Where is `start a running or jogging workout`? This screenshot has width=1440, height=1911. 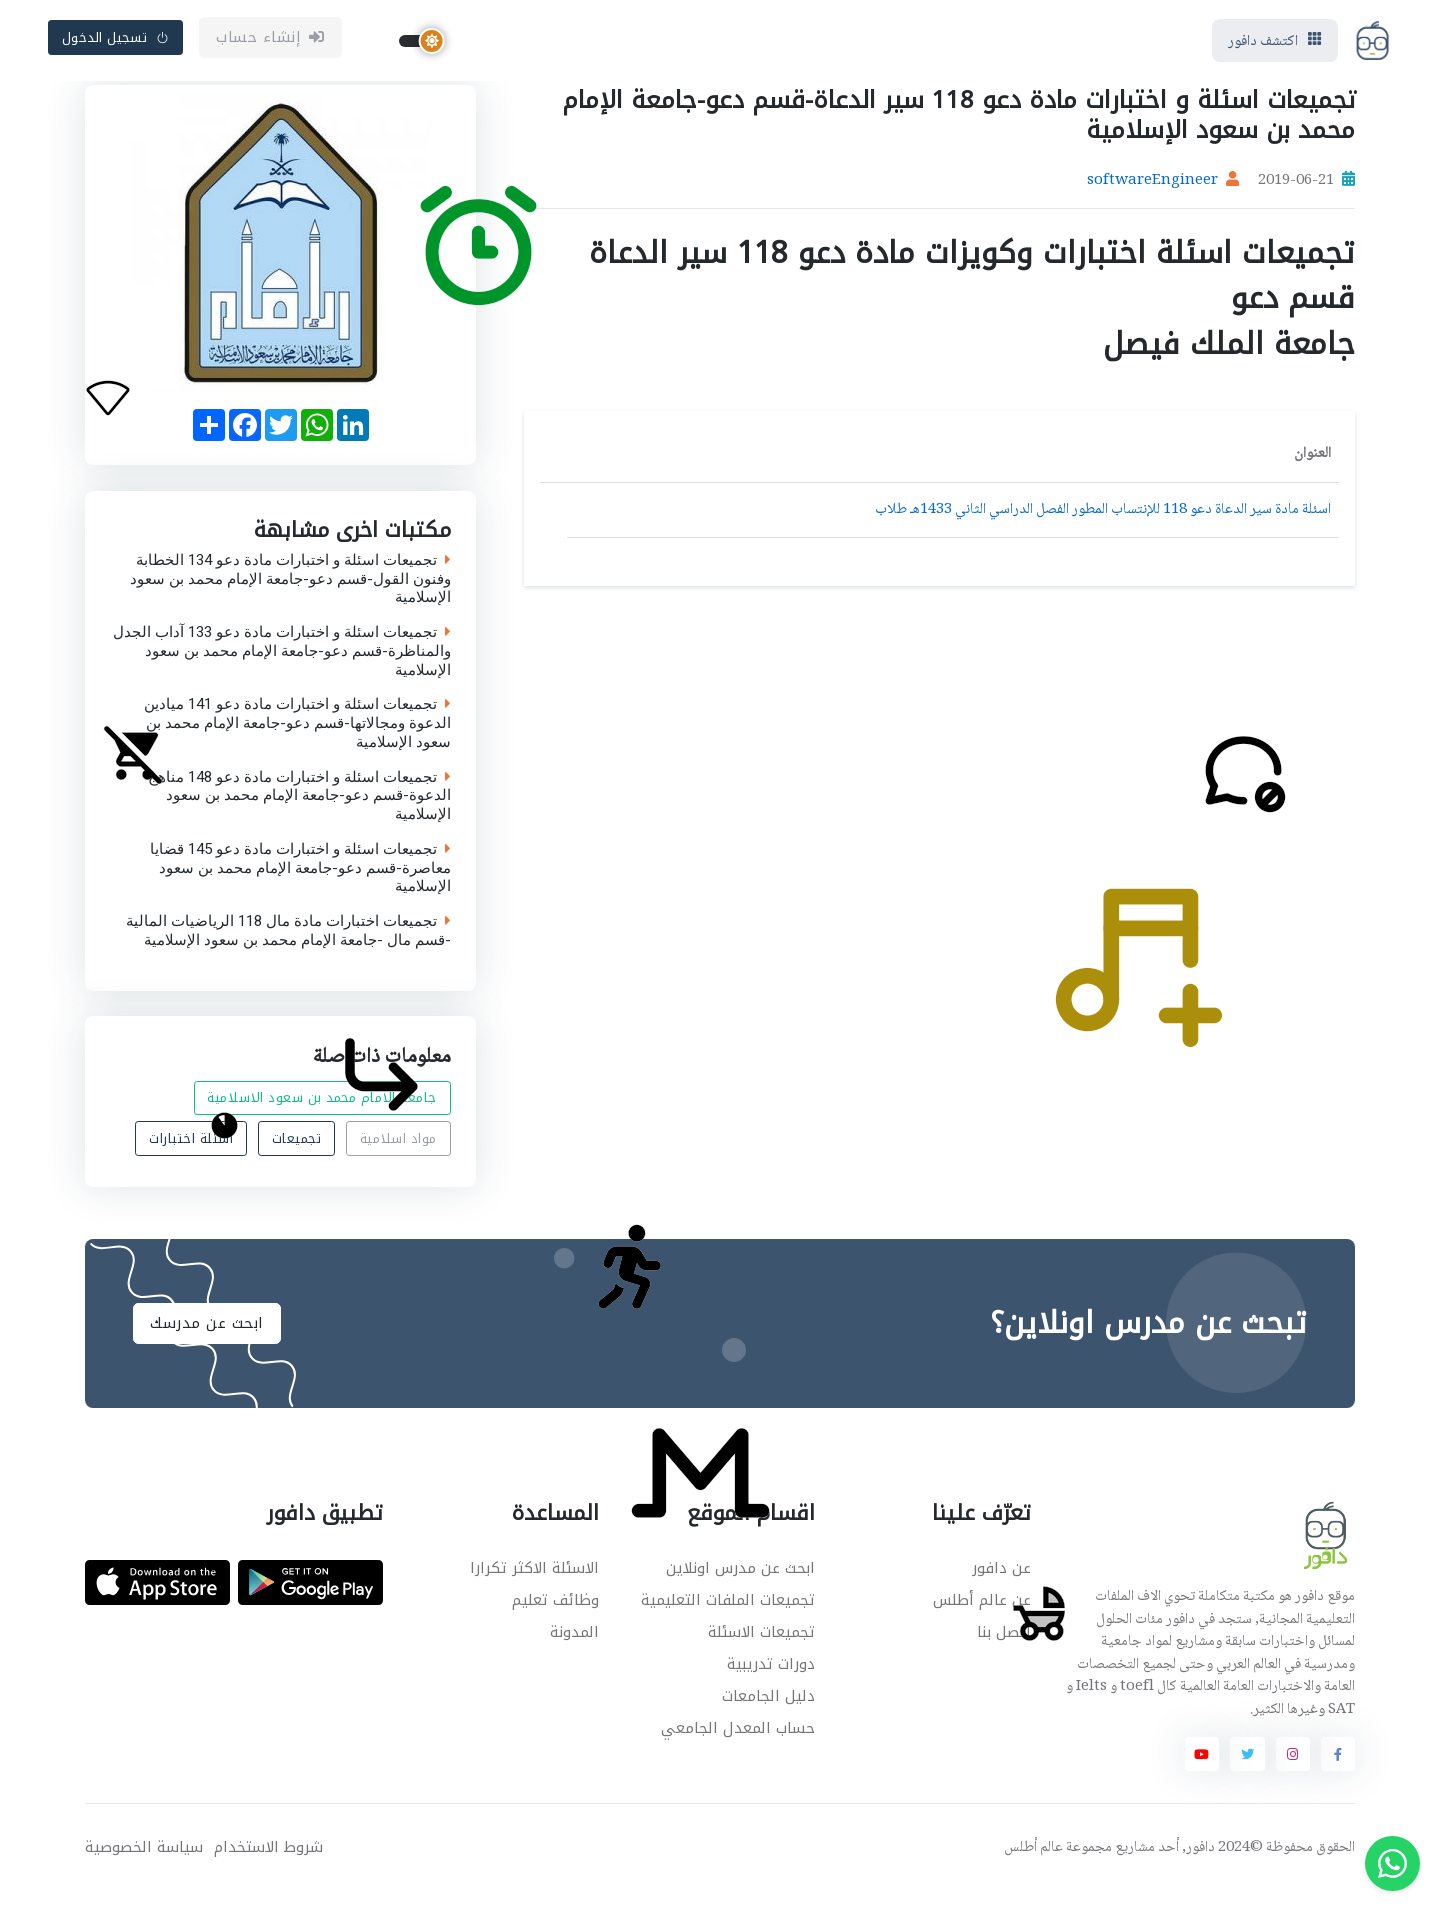 start a running or jogging workout is located at coordinates (632, 1268).